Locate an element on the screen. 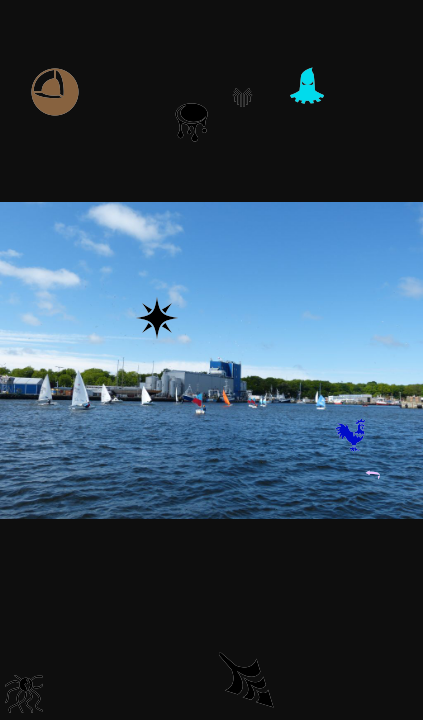  select executioner character class is located at coordinates (307, 85).